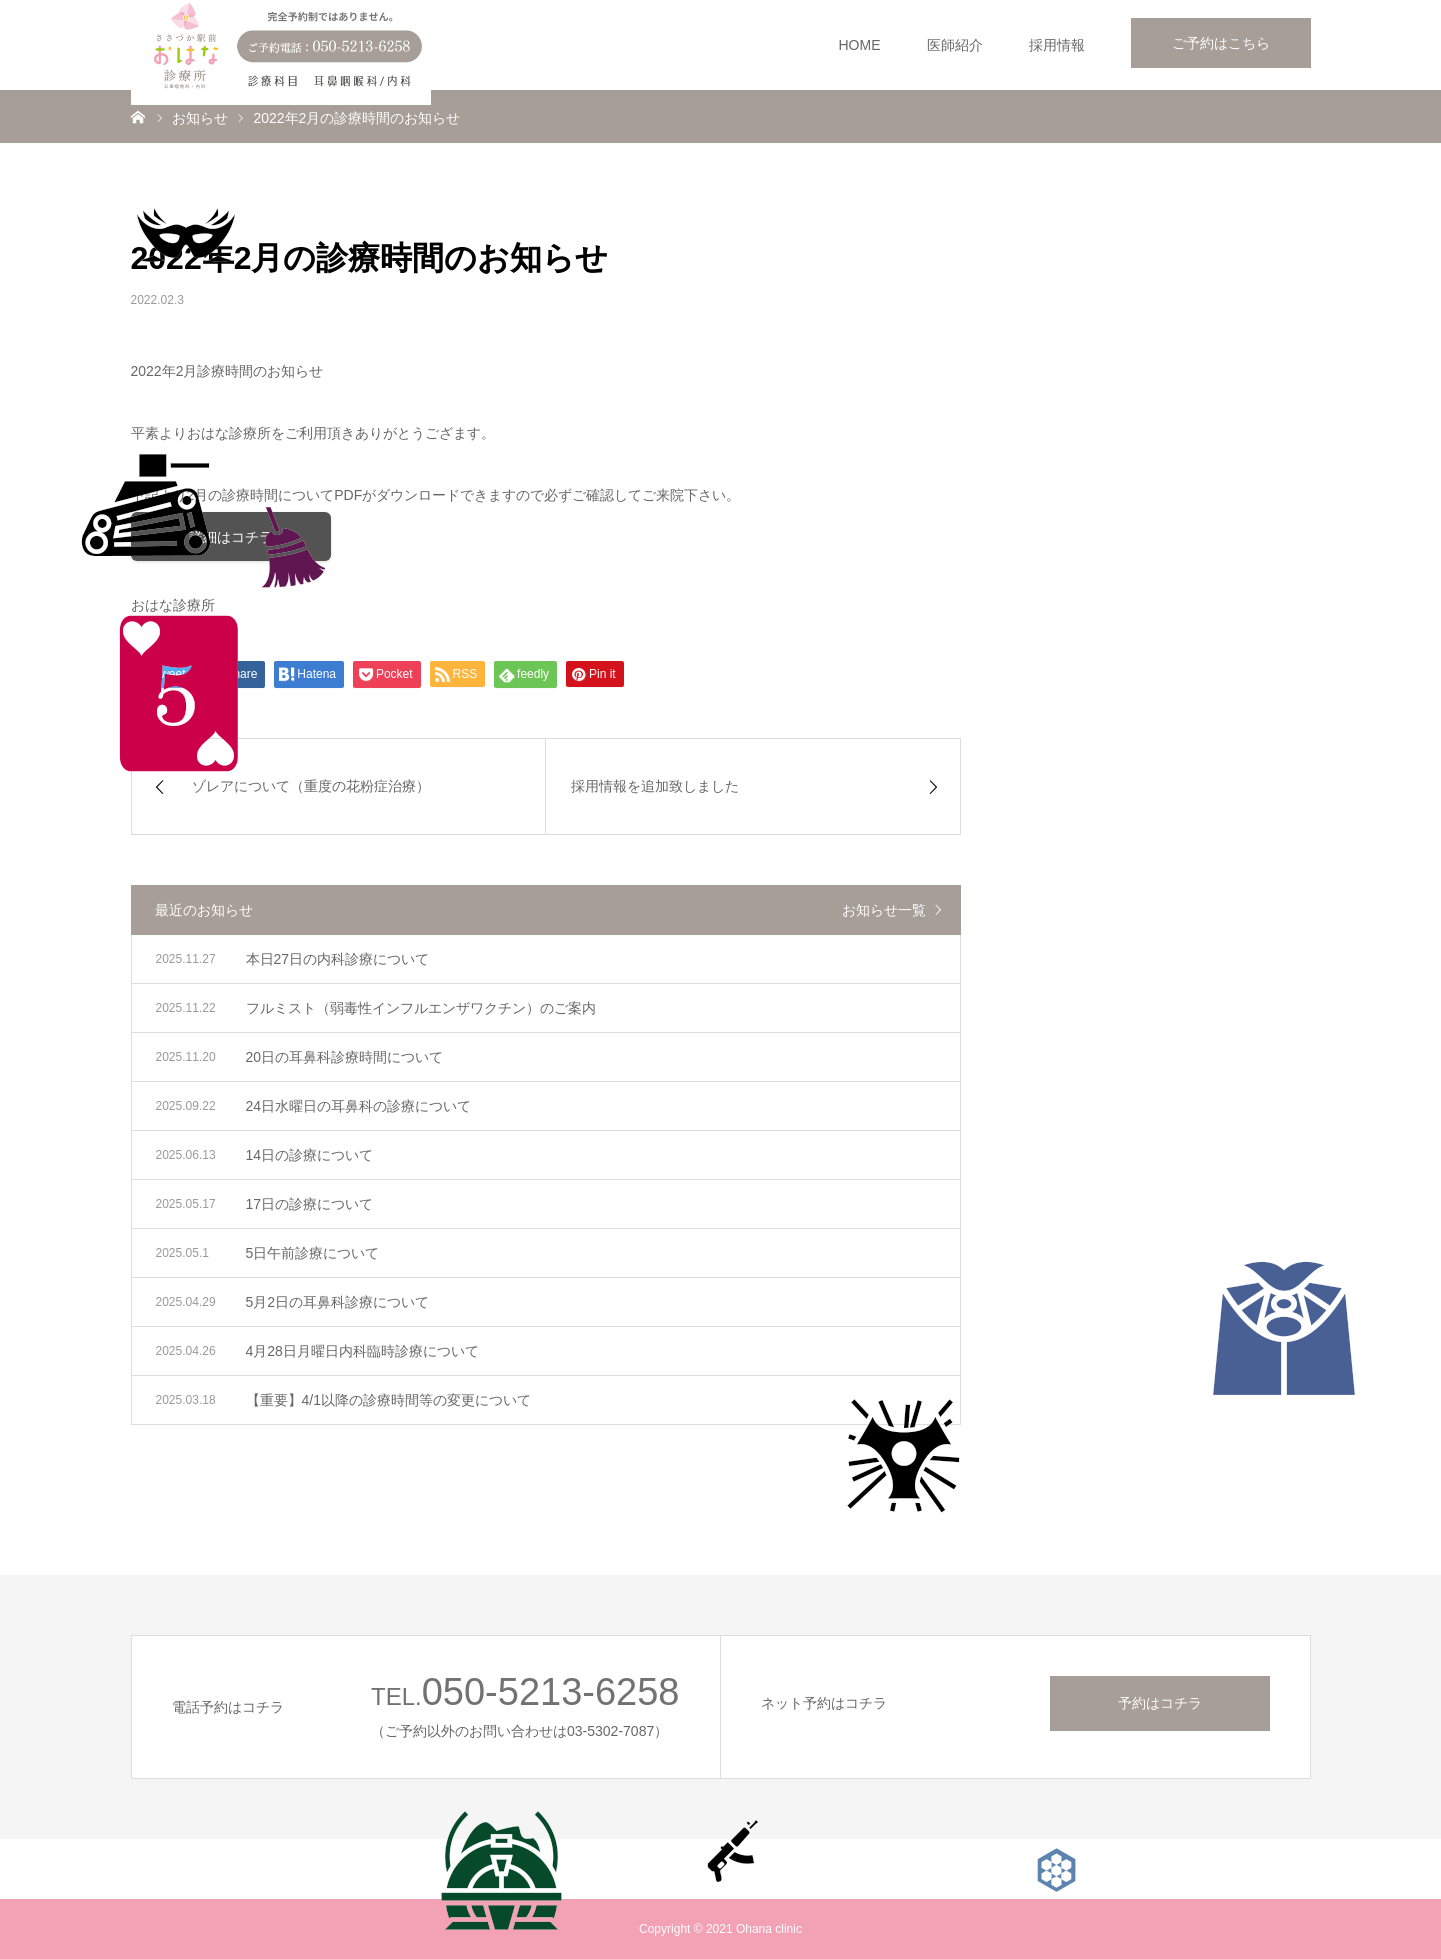 The height and width of the screenshot is (1959, 1441). Describe the element at coordinates (186, 235) in the screenshot. I see `access masquerade or costume party event` at that location.